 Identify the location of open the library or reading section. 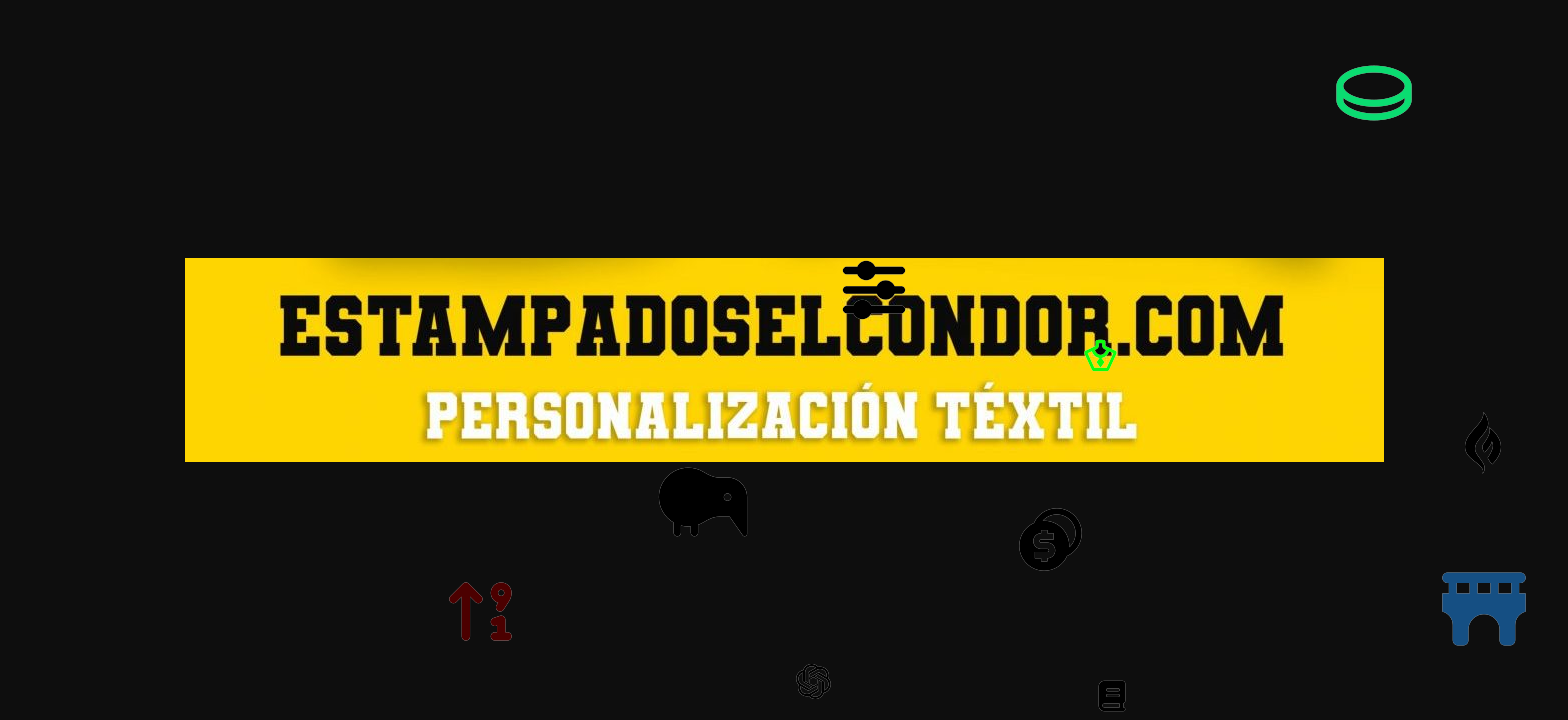
(1112, 696).